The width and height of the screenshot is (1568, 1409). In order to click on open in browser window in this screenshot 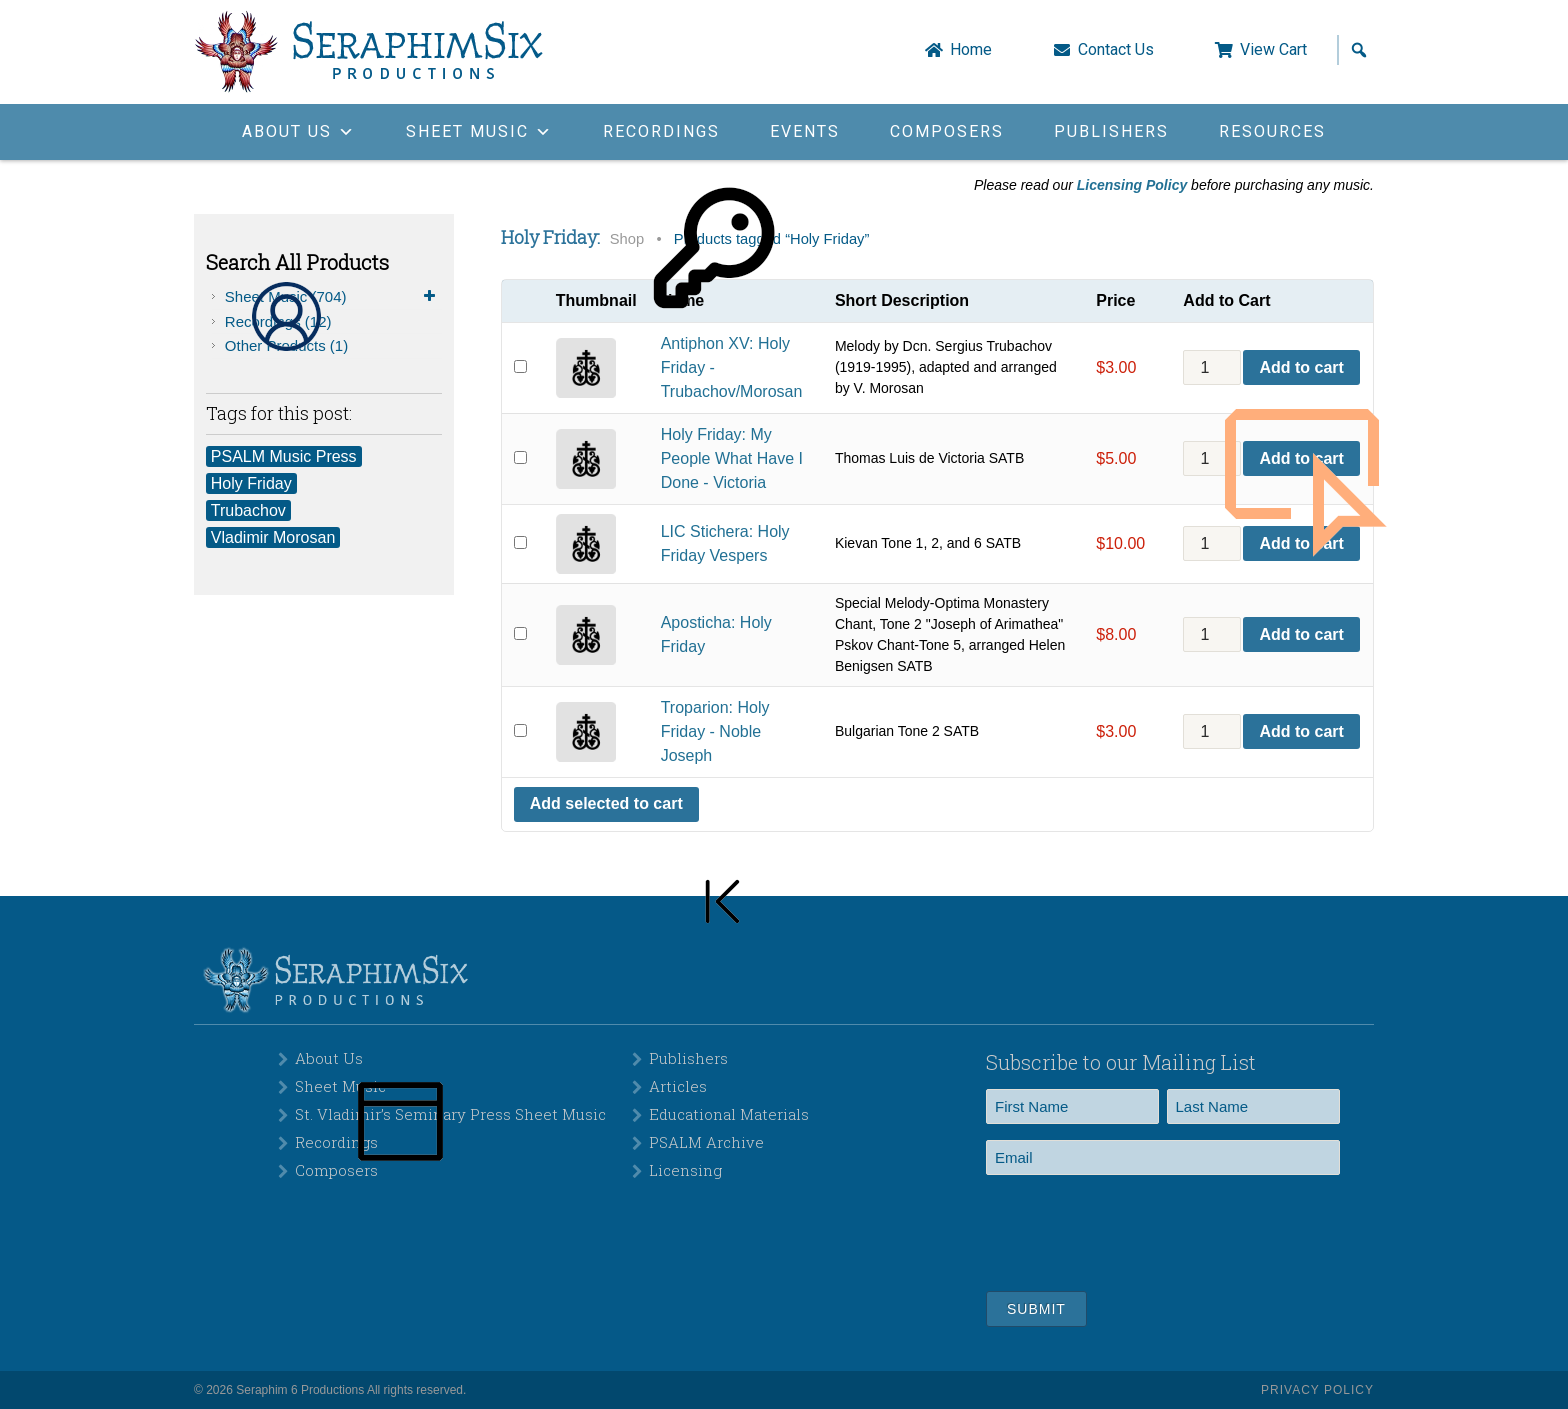, I will do `click(400, 1124)`.